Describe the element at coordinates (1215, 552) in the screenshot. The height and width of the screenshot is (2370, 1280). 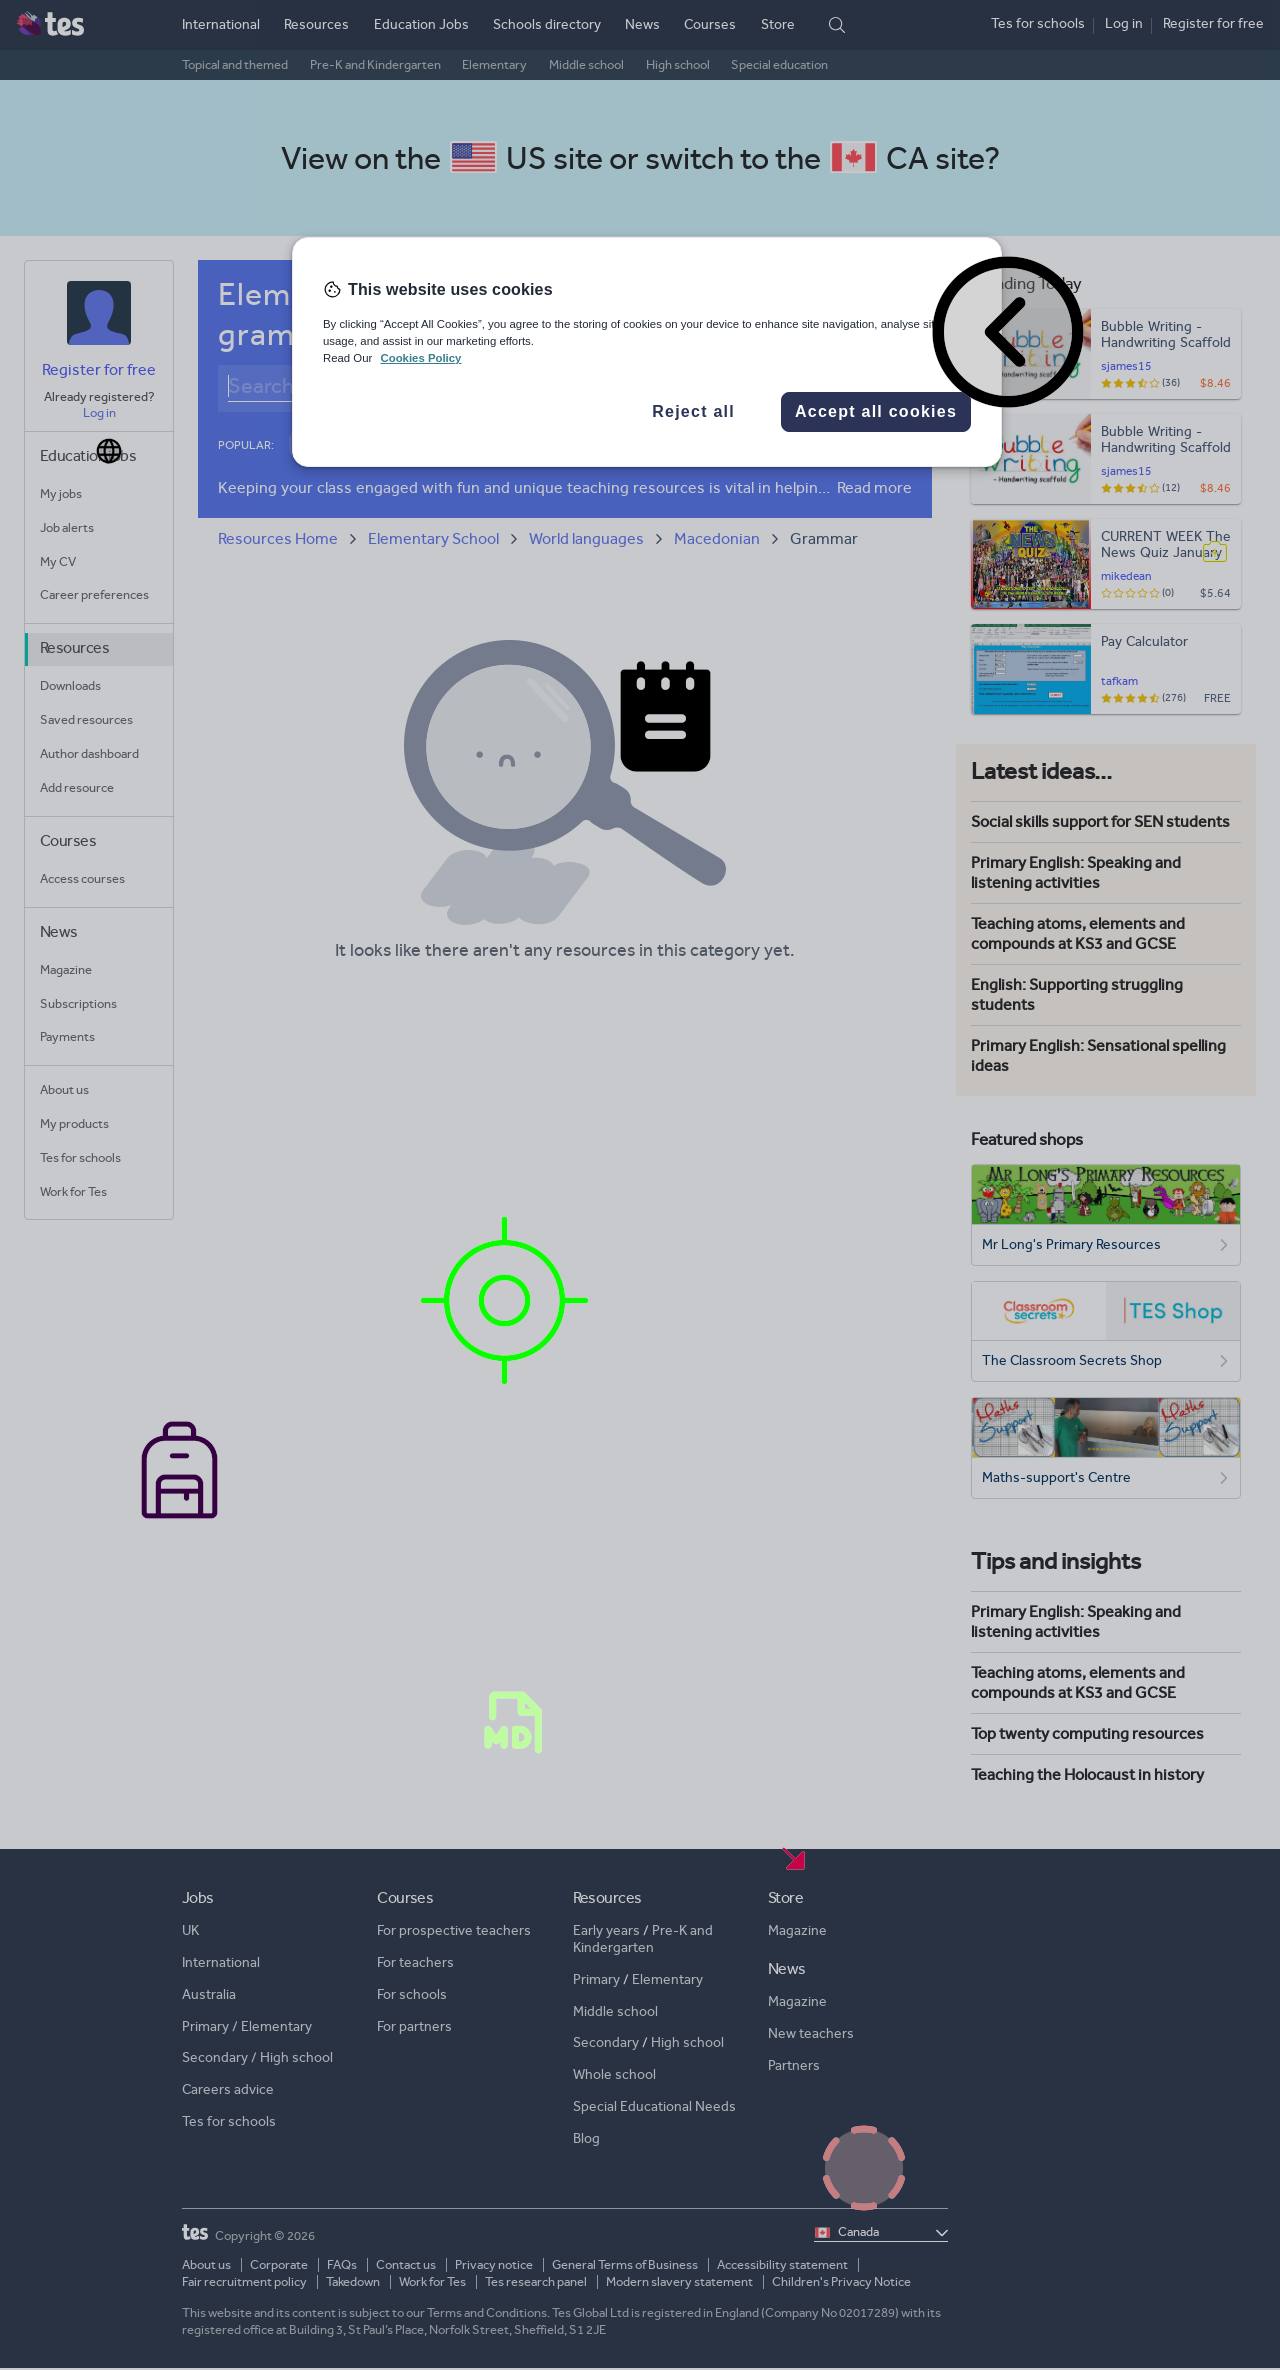
I see `add a new photo` at that location.